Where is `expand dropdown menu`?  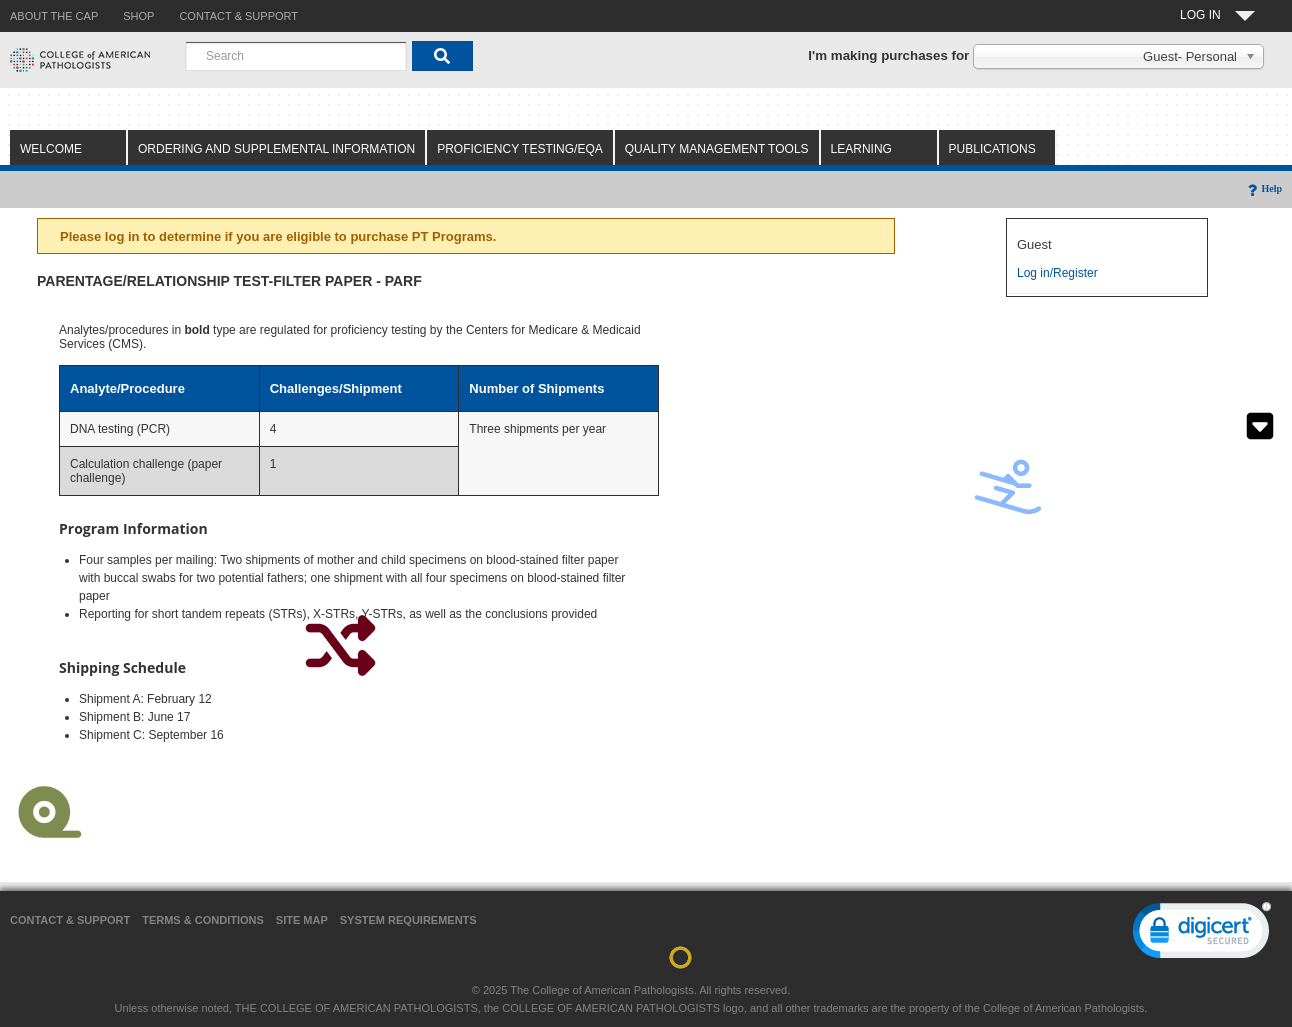
expand dropdown menu is located at coordinates (1260, 426).